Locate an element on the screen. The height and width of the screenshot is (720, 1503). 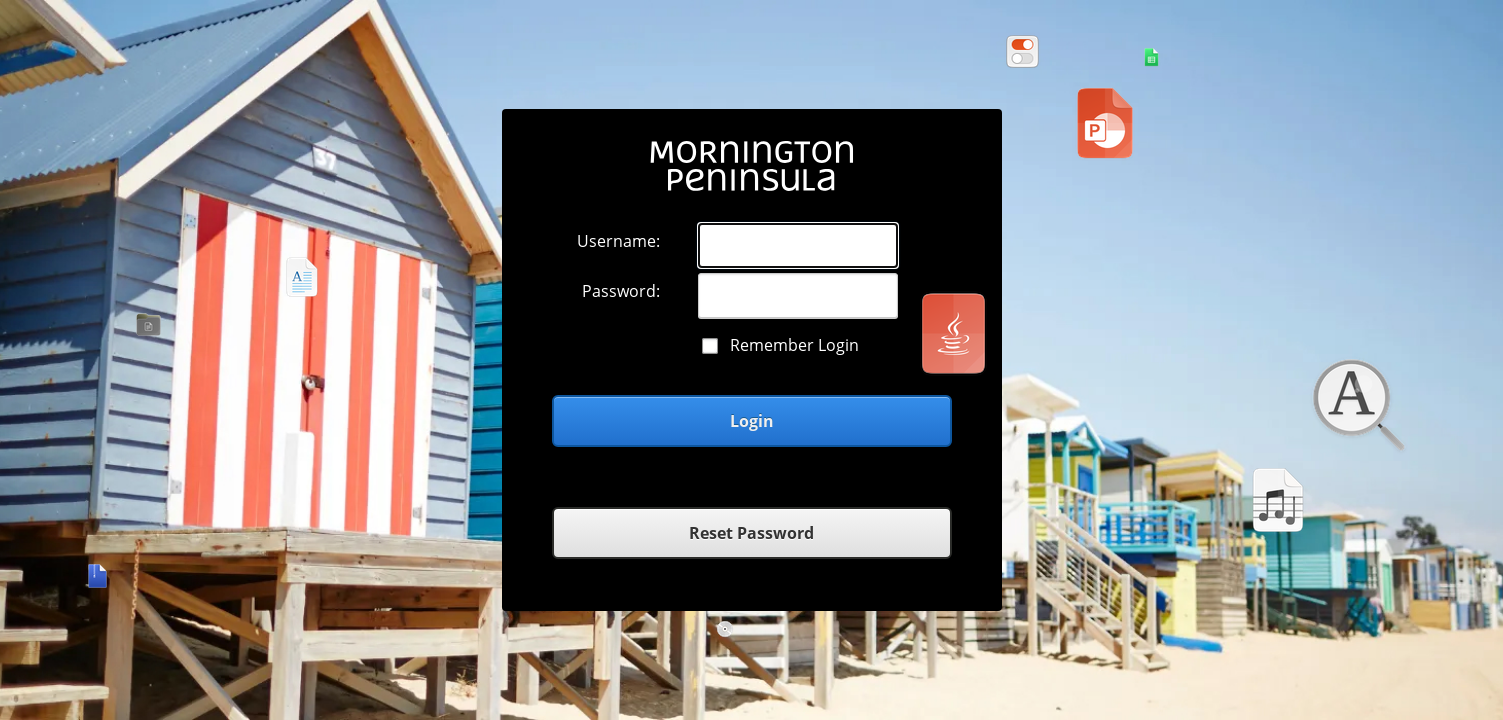
open an opendocument spreadsheet template file is located at coordinates (1151, 57).